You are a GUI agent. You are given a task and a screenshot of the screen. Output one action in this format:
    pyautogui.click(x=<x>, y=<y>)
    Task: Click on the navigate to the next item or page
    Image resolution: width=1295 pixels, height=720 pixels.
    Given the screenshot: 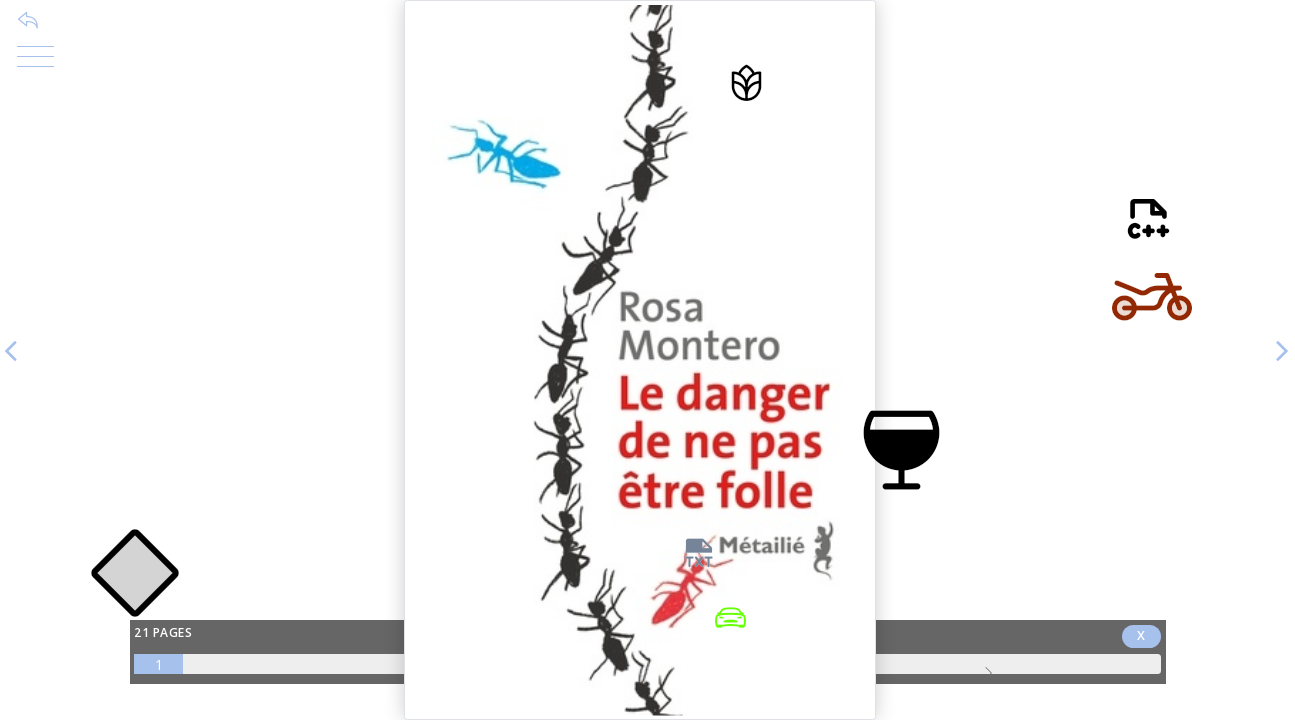 What is the action you would take?
    pyautogui.click(x=988, y=673)
    